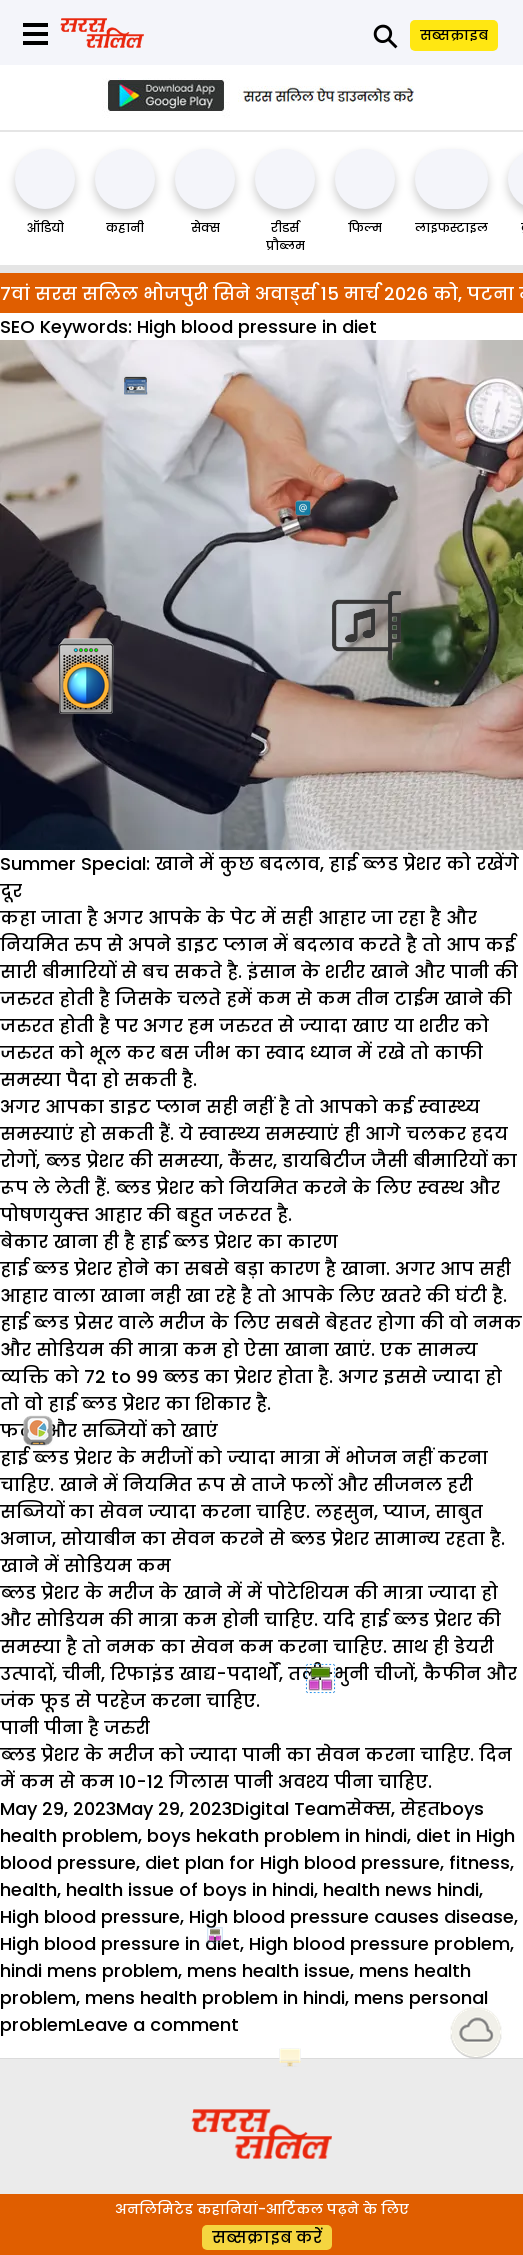 The image size is (523, 2255). Describe the element at coordinates (366, 625) in the screenshot. I see `access sound card or audio device settings` at that location.